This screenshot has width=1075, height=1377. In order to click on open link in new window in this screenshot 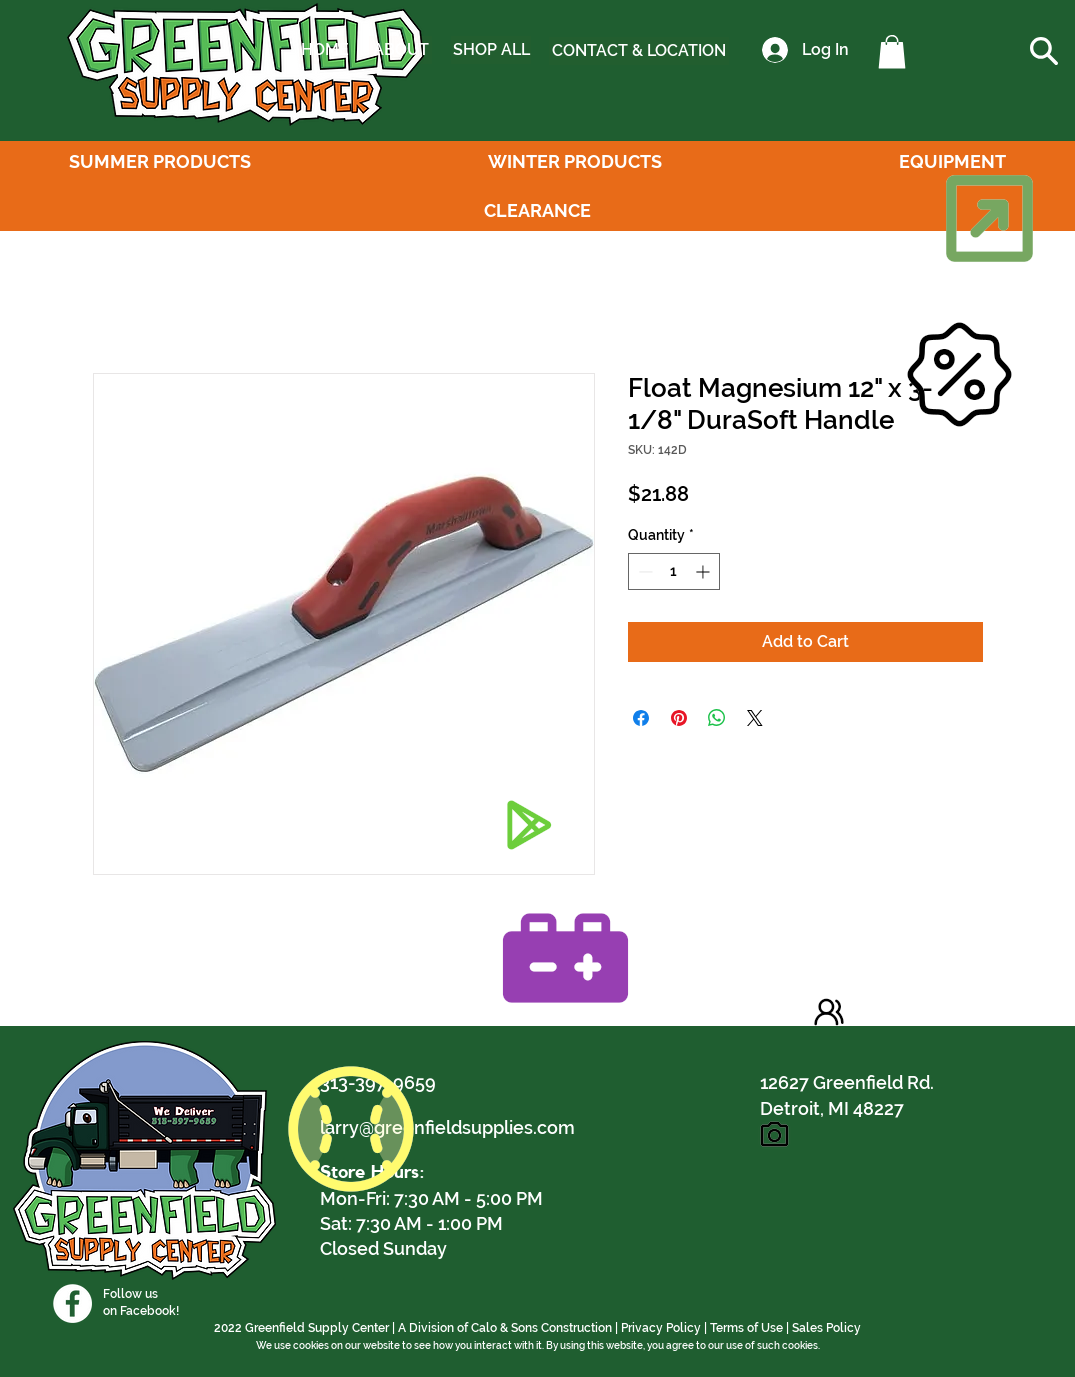, I will do `click(989, 218)`.